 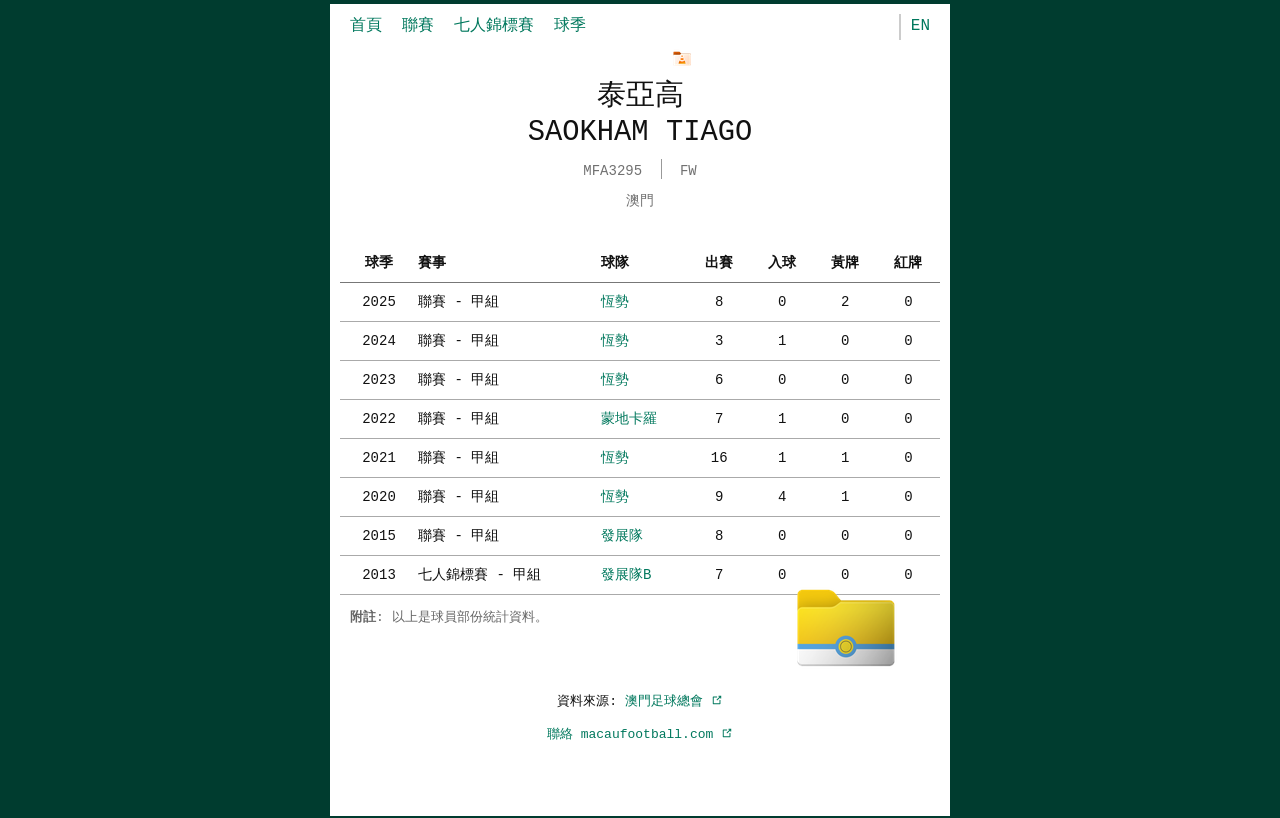 What do you see at coordinates (845, 630) in the screenshot?
I see `folder containing pokémon park ball game files` at bounding box center [845, 630].